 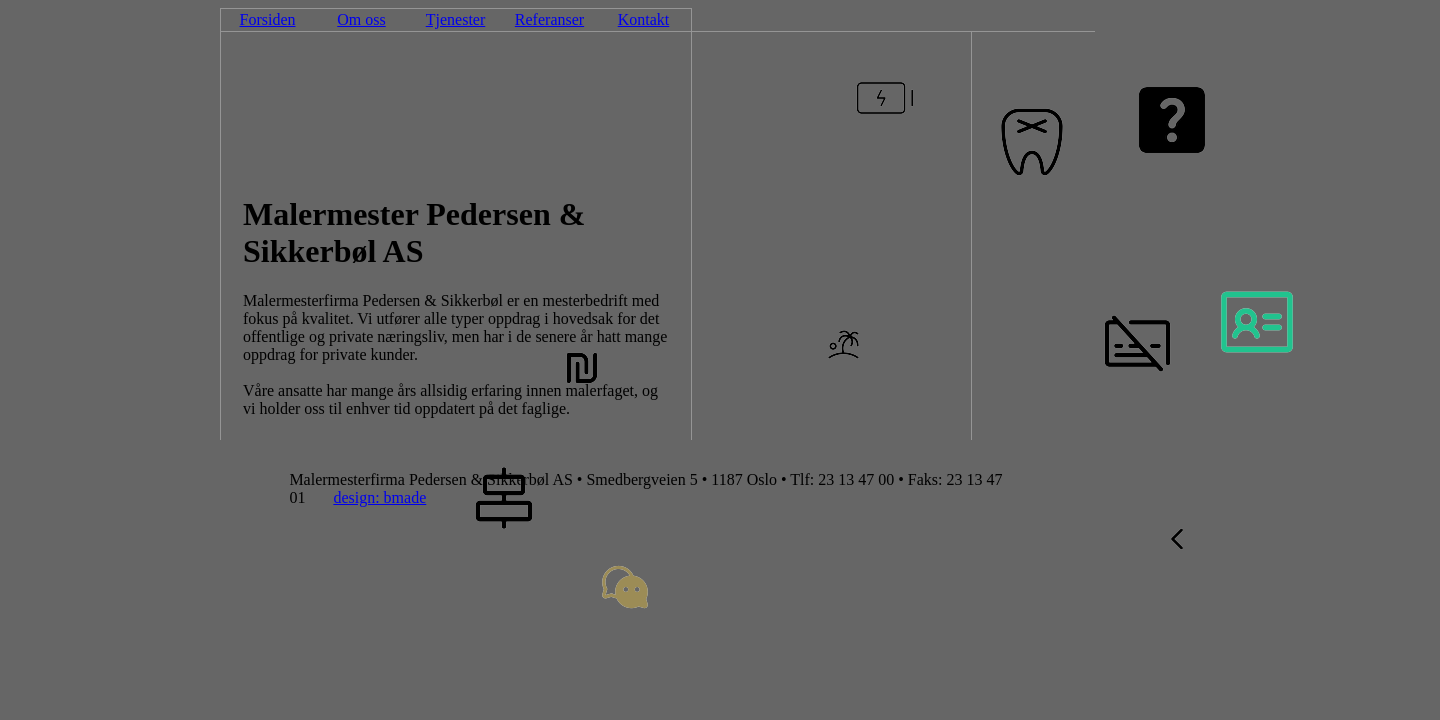 I want to click on indicates device is currently charging, so click(x=884, y=98).